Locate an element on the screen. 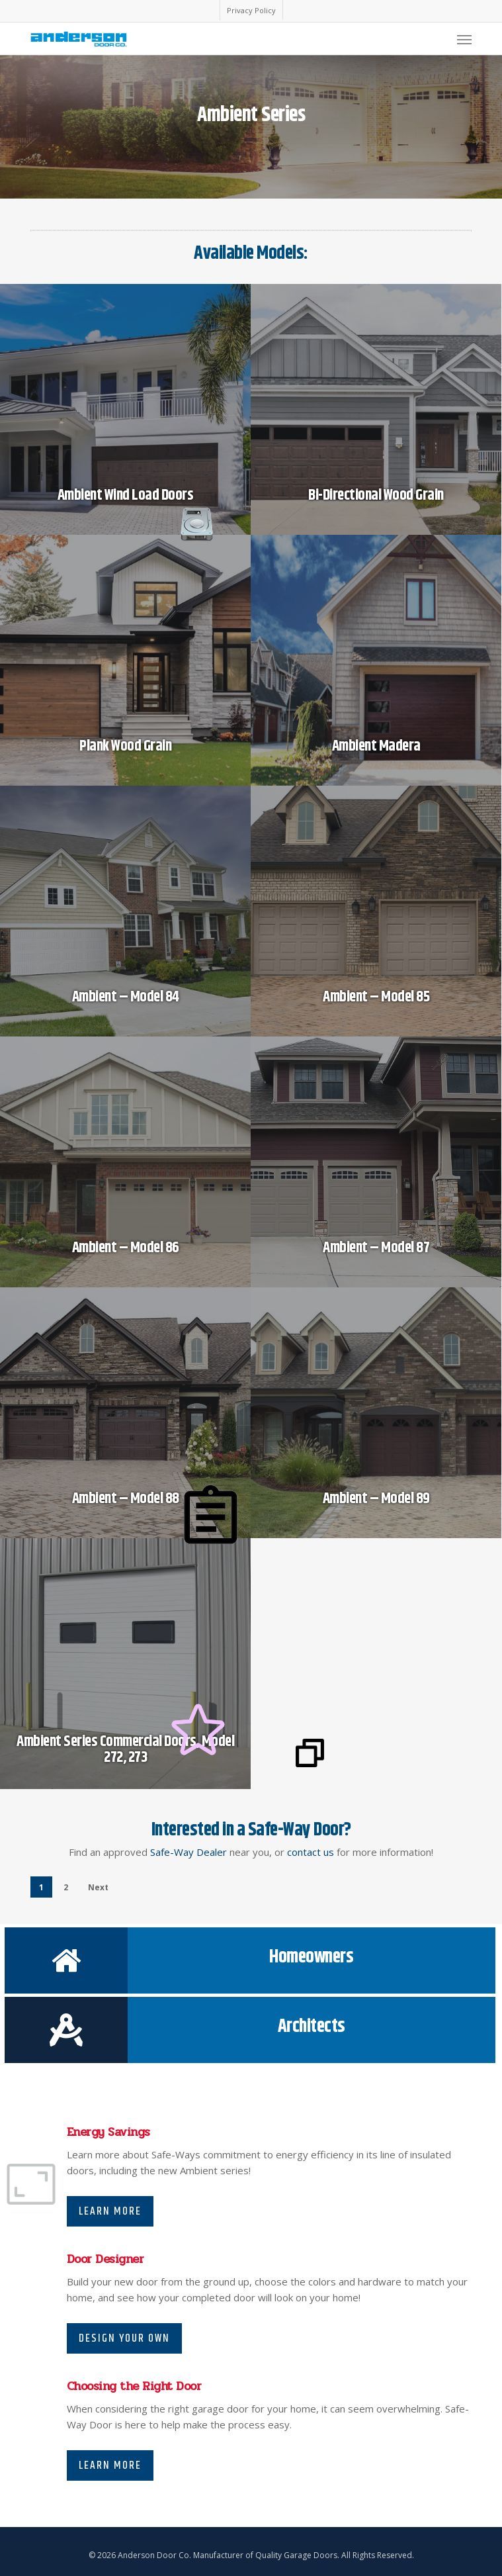  enter fullscreen mode is located at coordinates (31, 2184).